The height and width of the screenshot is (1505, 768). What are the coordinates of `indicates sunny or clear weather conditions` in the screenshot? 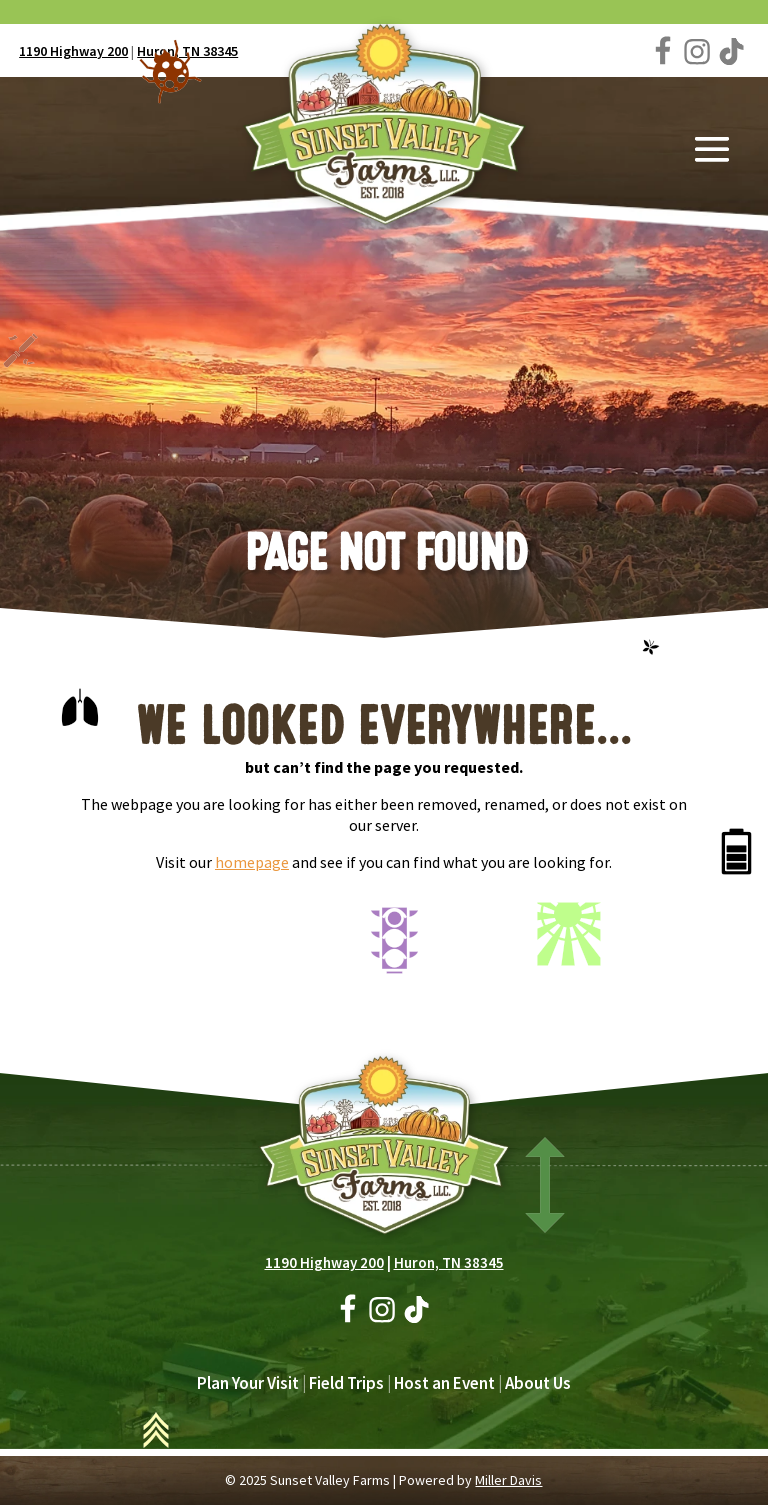 It's located at (569, 934).